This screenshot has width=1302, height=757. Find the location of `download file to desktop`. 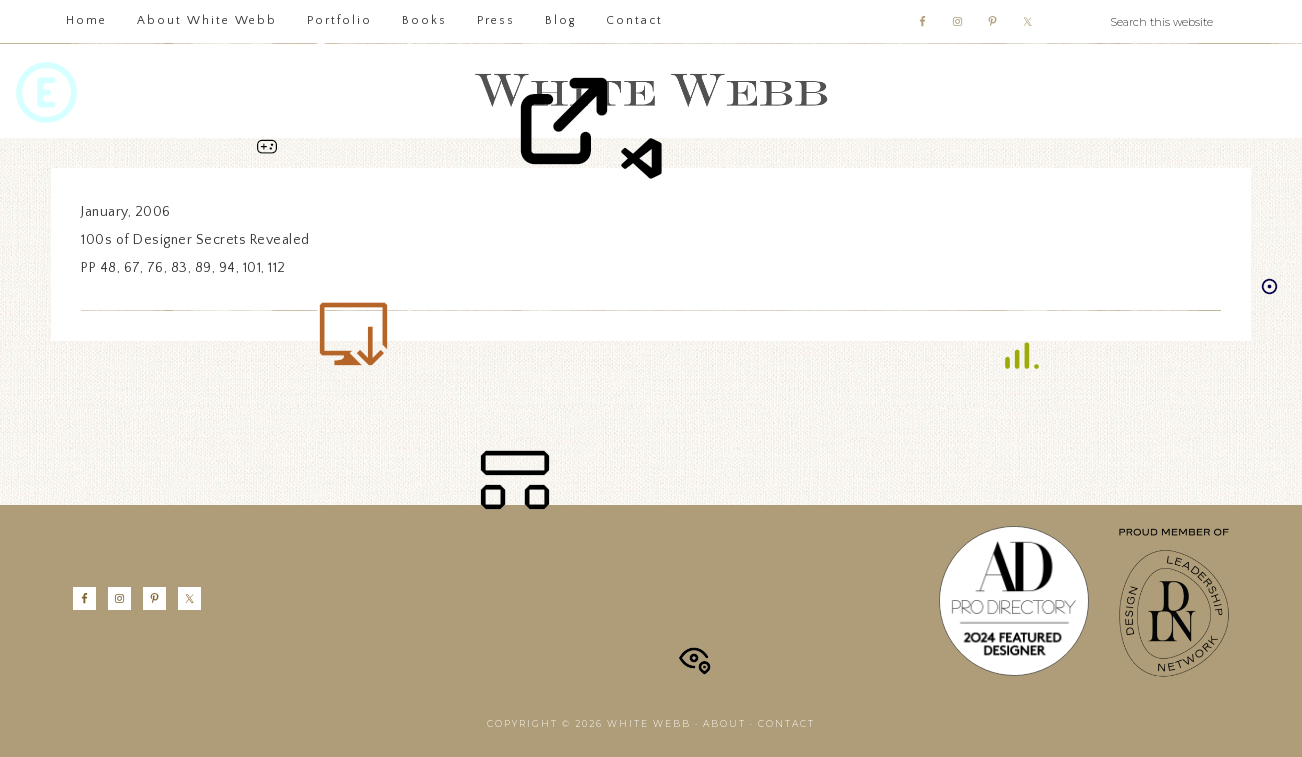

download file to desktop is located at coordinates (353, 331).